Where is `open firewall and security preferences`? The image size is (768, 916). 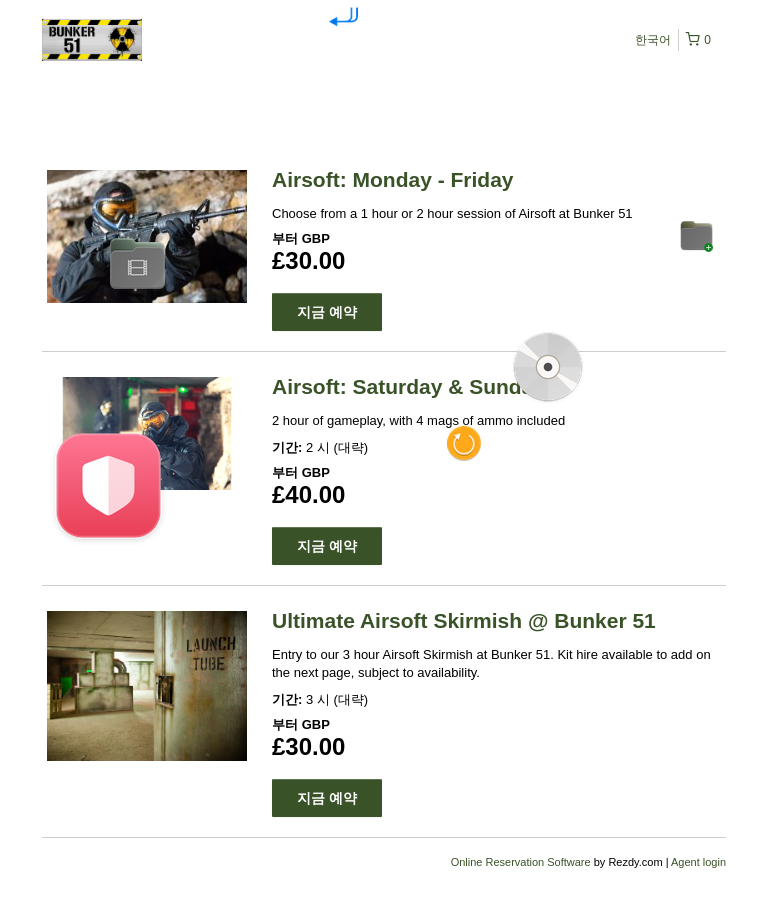 open firewall and security preferences is located at coordinates (108, 487).